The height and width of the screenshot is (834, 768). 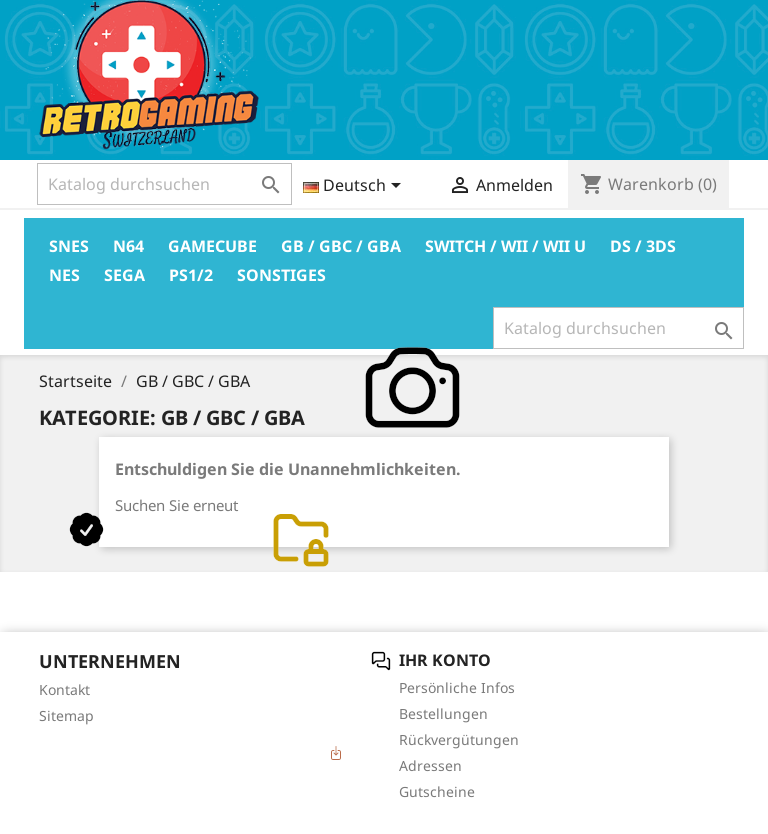 I want to click on access a password-protected folder, so click(x=301, y=539).